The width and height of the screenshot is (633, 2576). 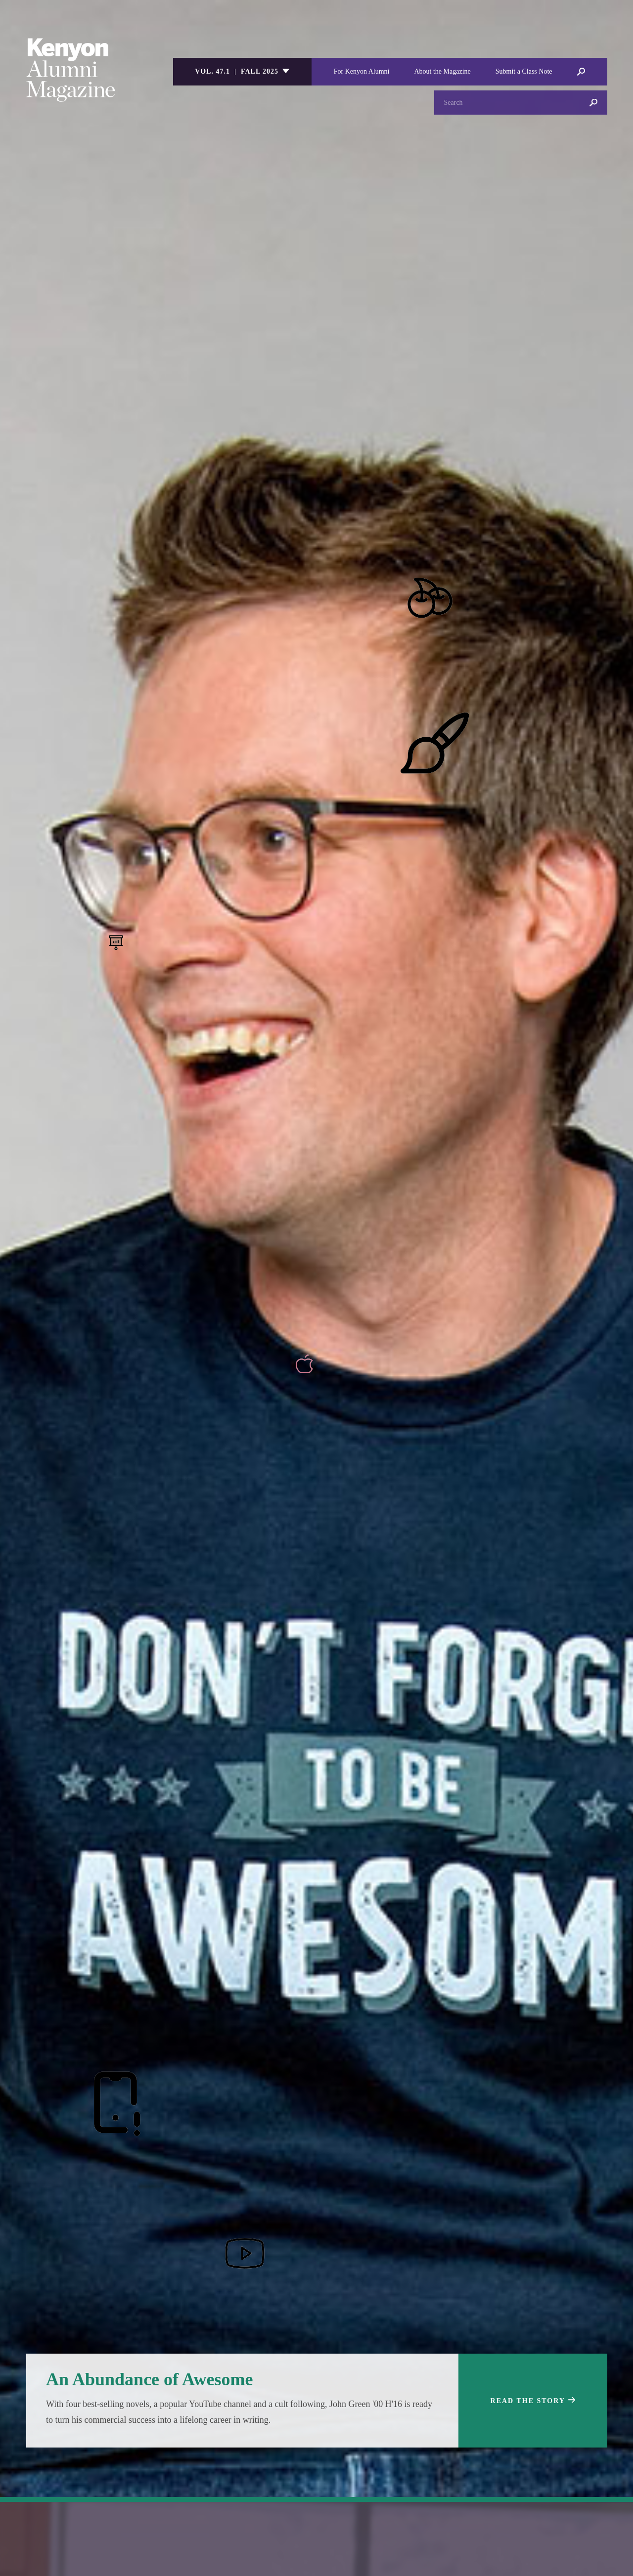 I want to click on open YouTube app, so click(x=245, y=2253).